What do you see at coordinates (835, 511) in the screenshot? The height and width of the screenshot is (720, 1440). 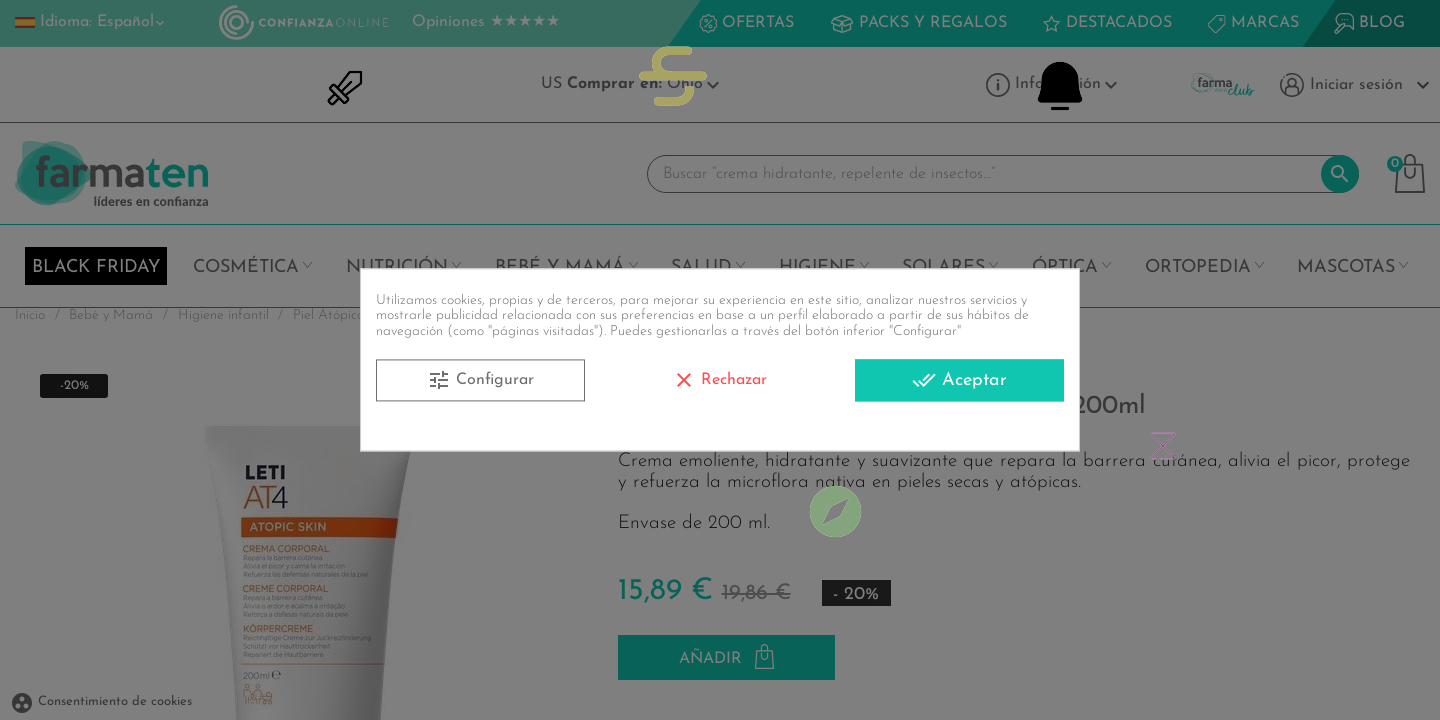 I see `navigate or explore directions` at bounding box center [835, 511].